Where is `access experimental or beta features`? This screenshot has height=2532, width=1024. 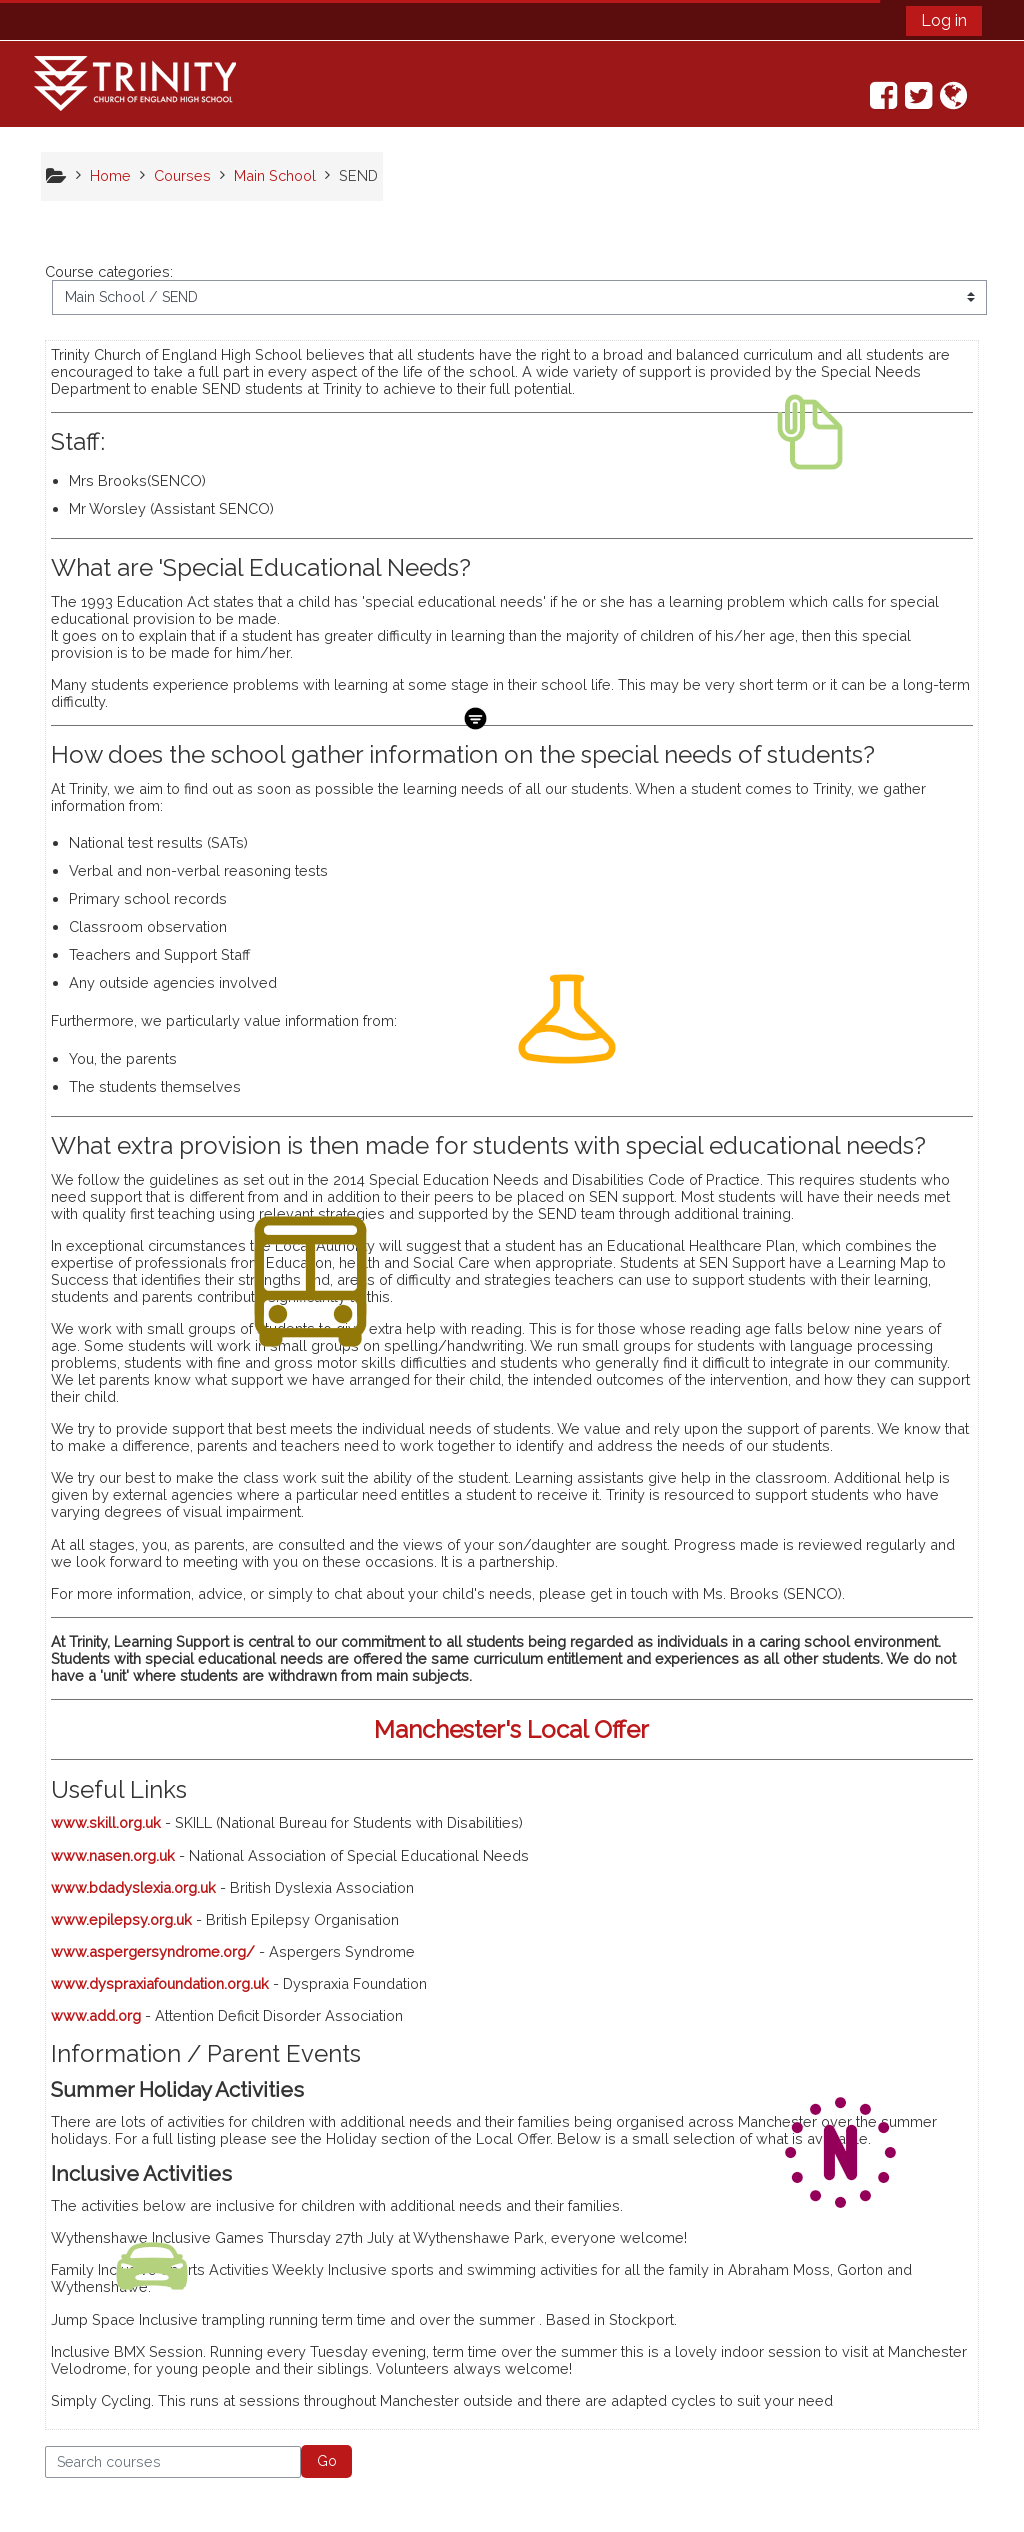
access experimental or beta features is located at coordinates (567, 1019).